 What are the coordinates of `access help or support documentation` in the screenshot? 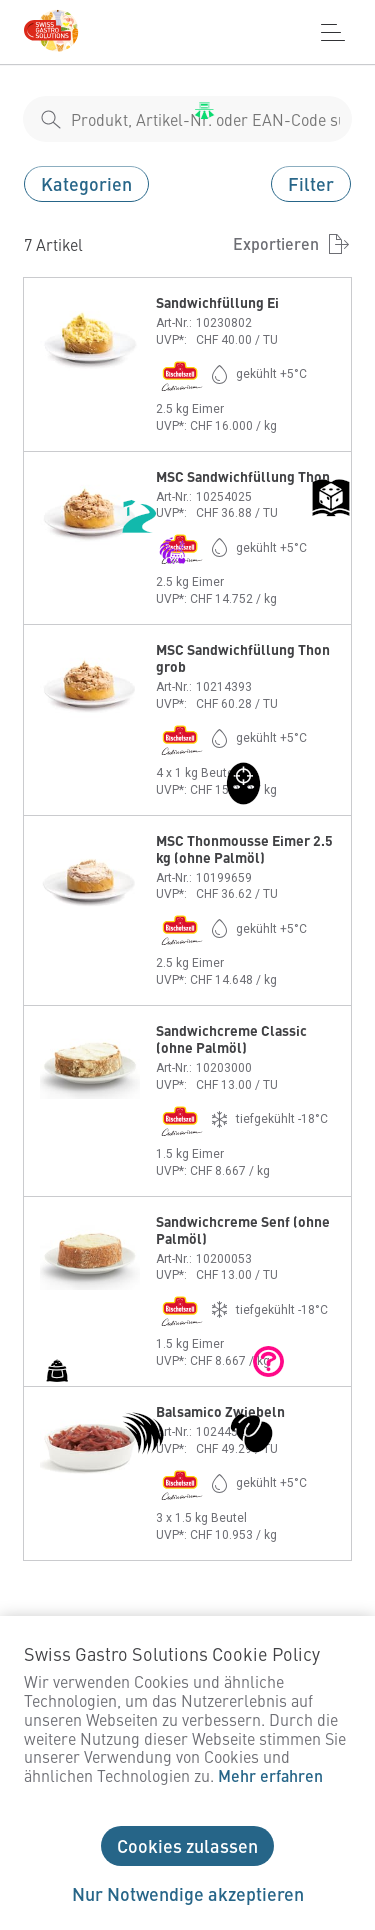 It's located at (268, 1361).